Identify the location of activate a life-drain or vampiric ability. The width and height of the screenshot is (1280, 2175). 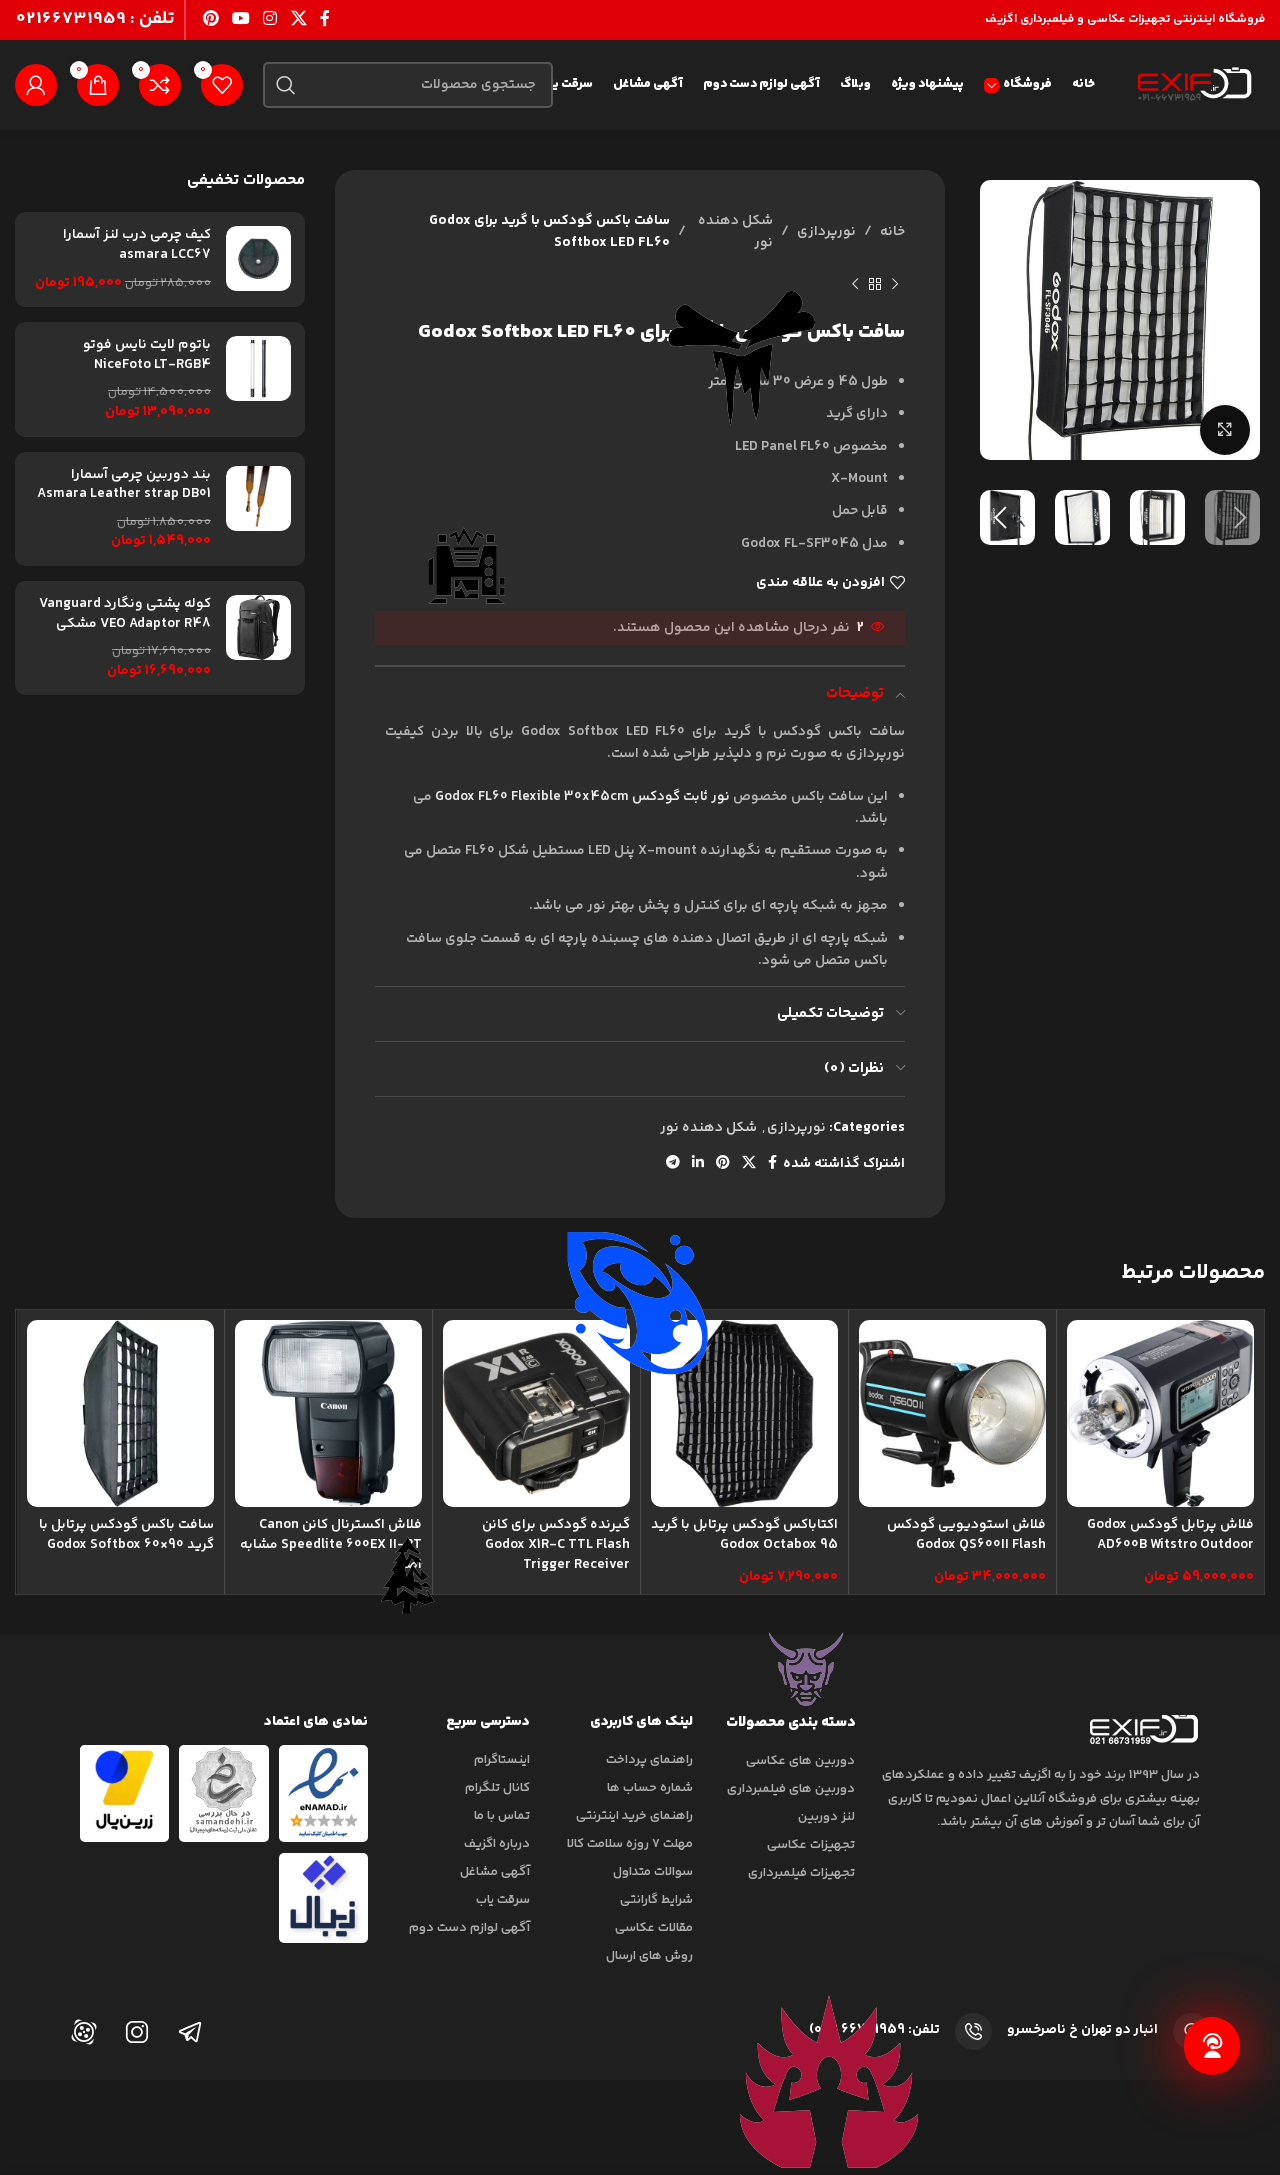
(742, 357).